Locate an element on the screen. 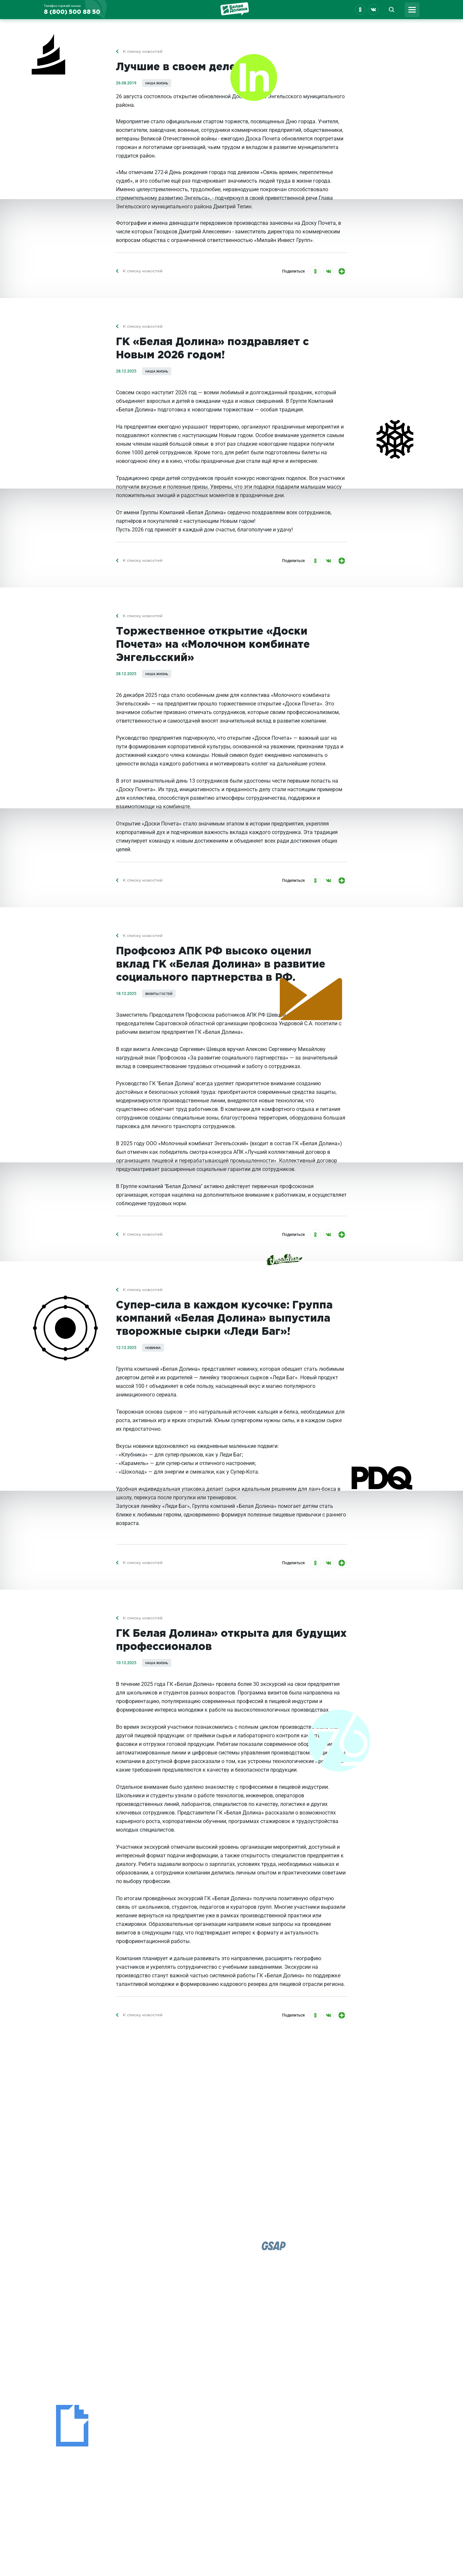 The width and height of the screenshot is (463, 2576). LogMeIn brand logo is located at coordinates (254, 77).